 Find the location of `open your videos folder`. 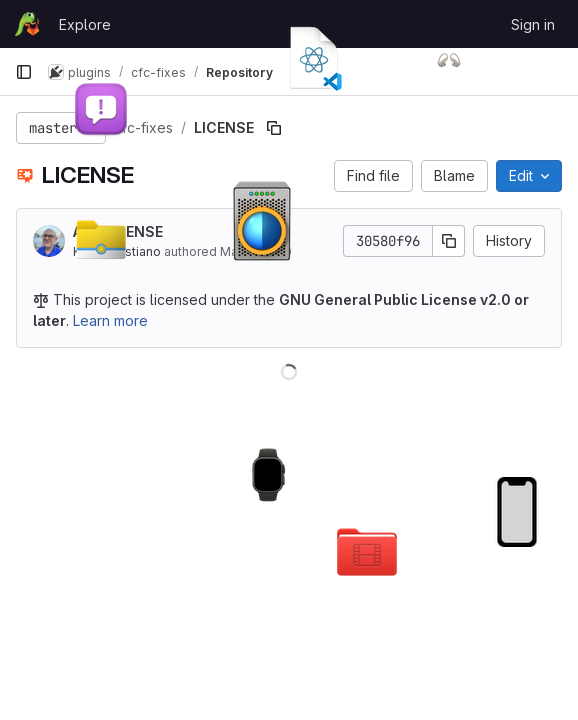

open your videos folder is located at coordinates (367, 552).